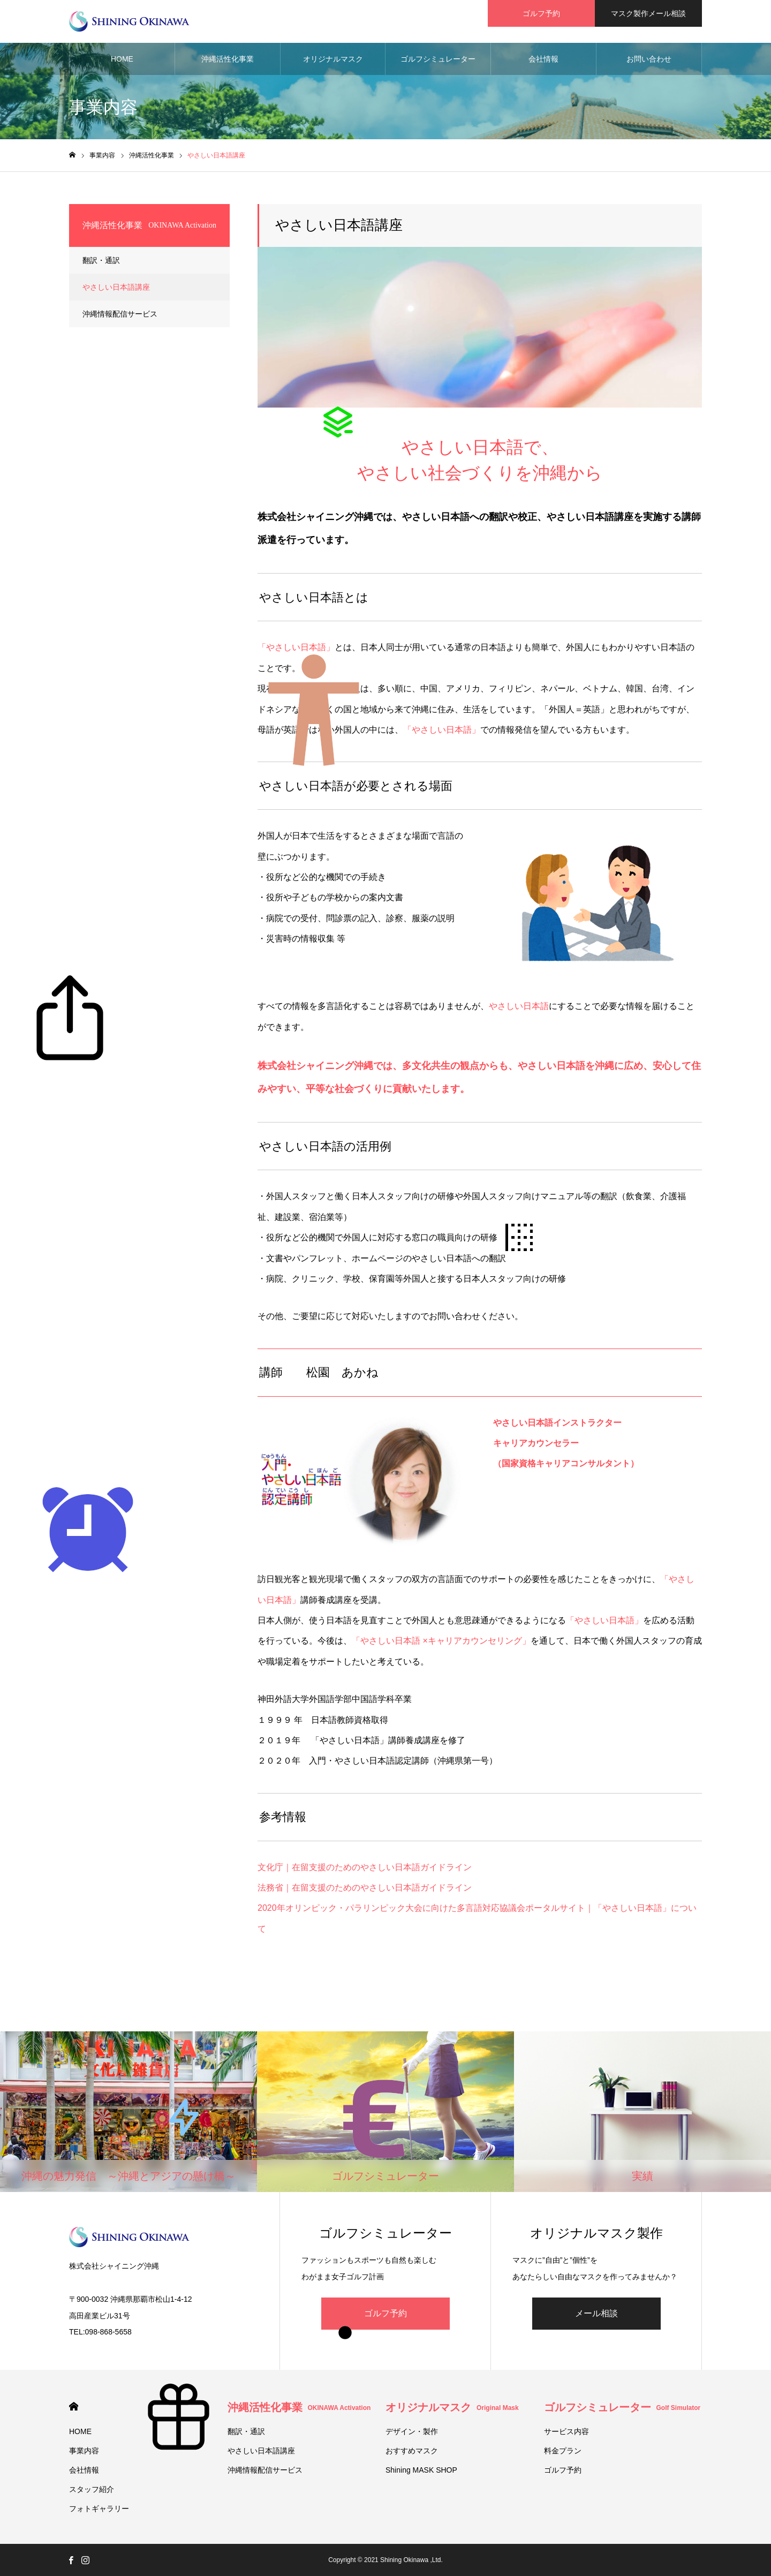 This screenshot has width=771, height=2576. What do you see at coordinates (374, 2119) in the screenshot?
I see `view prices in euros` at bounding box center [374, 2119].